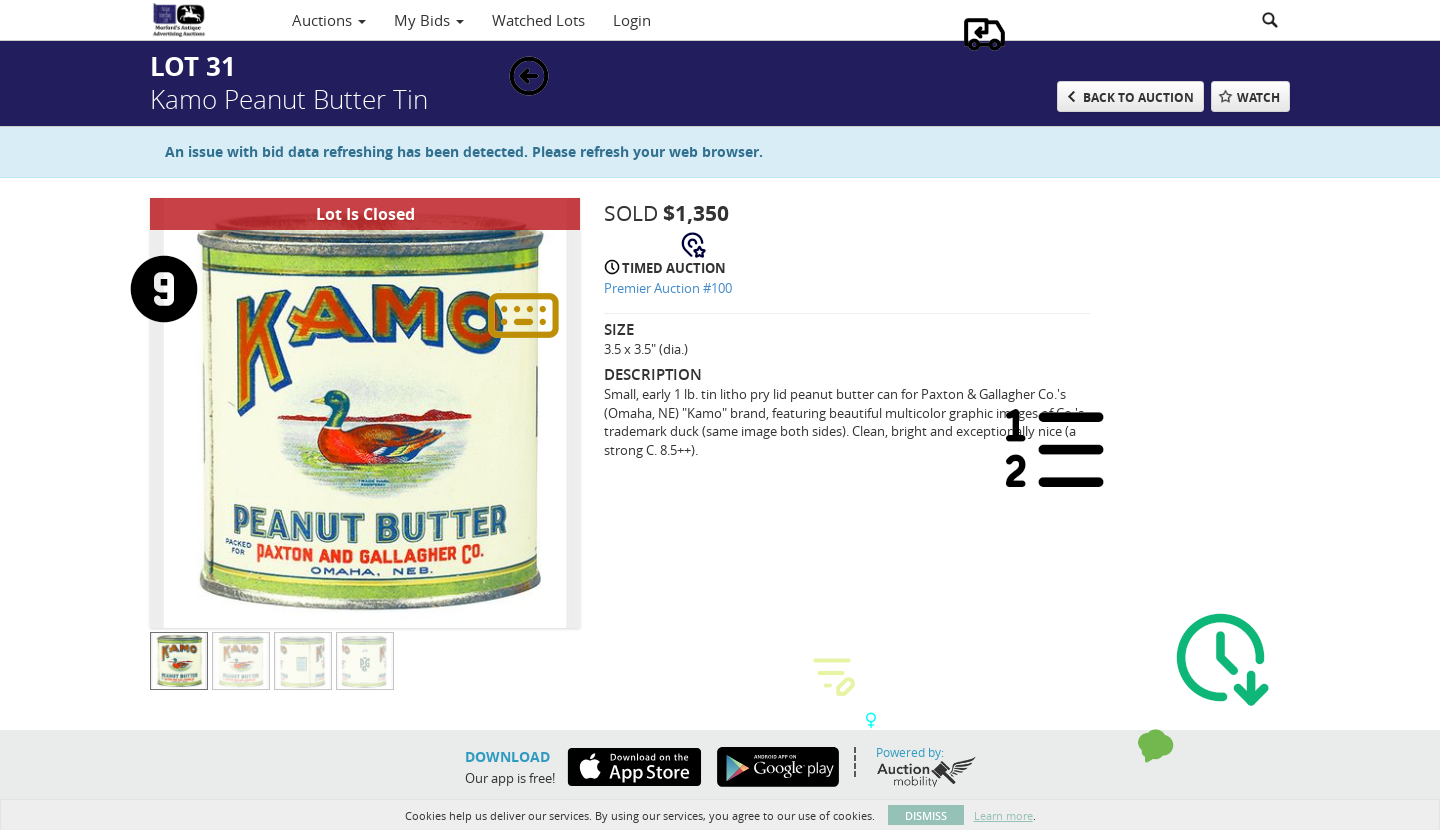 Image resolution: width=1440 pixels, height=830 pixels. What do you see at coordinates (871, 720) in the screenshot?
I see `indicates female gender option` at bounding box center [871, 720].